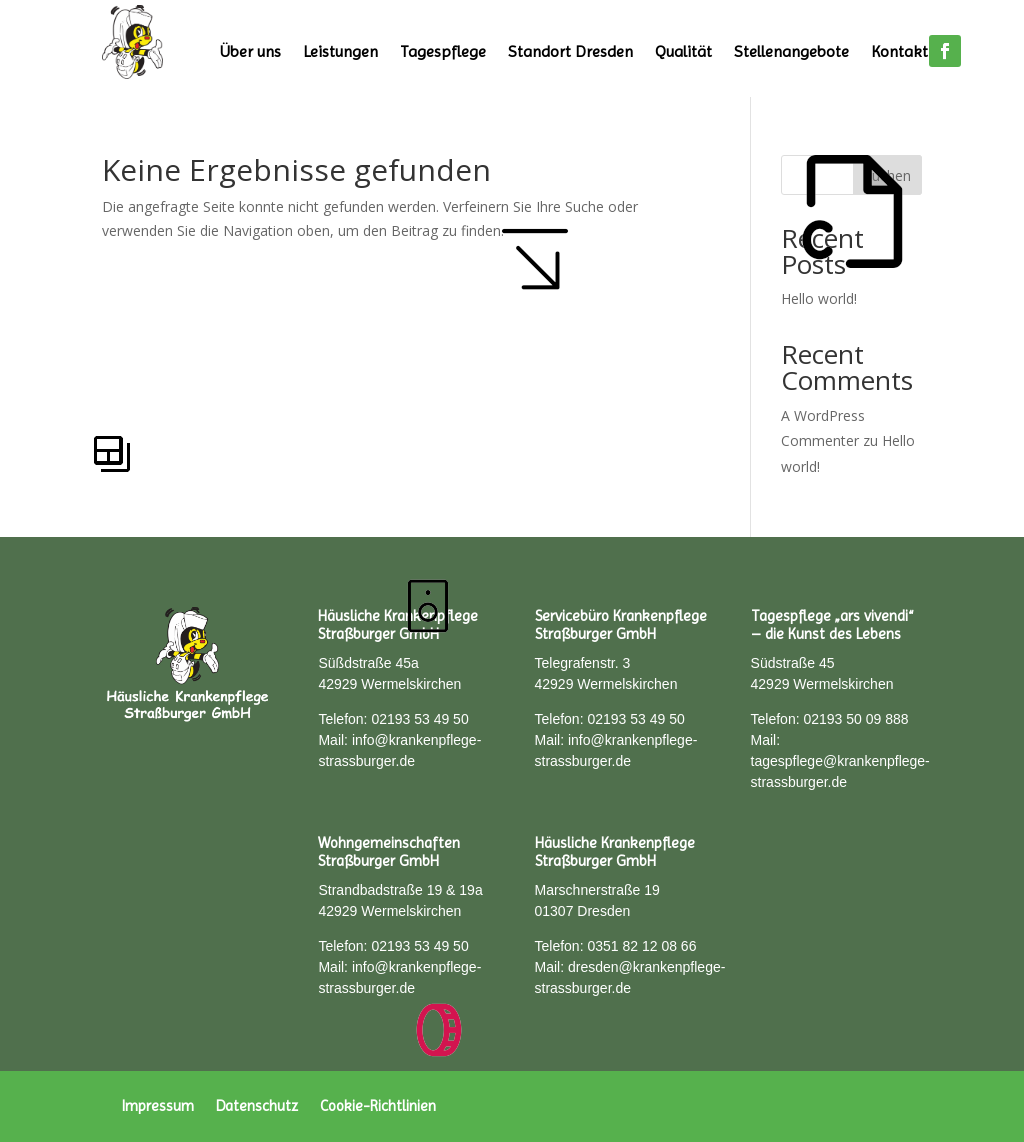 This screenshot has width=1024, height=1142. I want to click on create a backup copy of table data, so click(112, 454).